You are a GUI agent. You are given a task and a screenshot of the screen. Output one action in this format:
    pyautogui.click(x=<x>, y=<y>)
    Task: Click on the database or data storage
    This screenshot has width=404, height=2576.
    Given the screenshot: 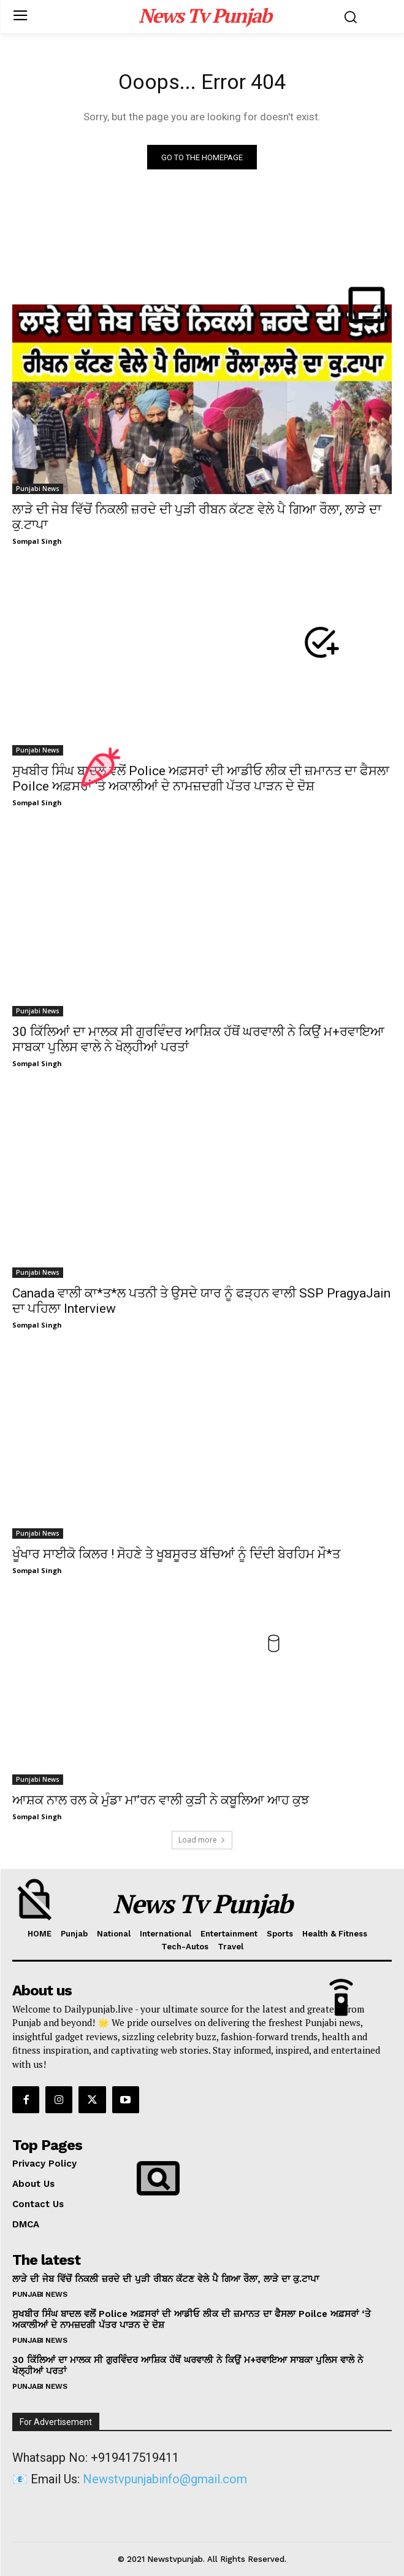 What is the action you would take?
    pyautogui.click(x=273, y=1643)
    